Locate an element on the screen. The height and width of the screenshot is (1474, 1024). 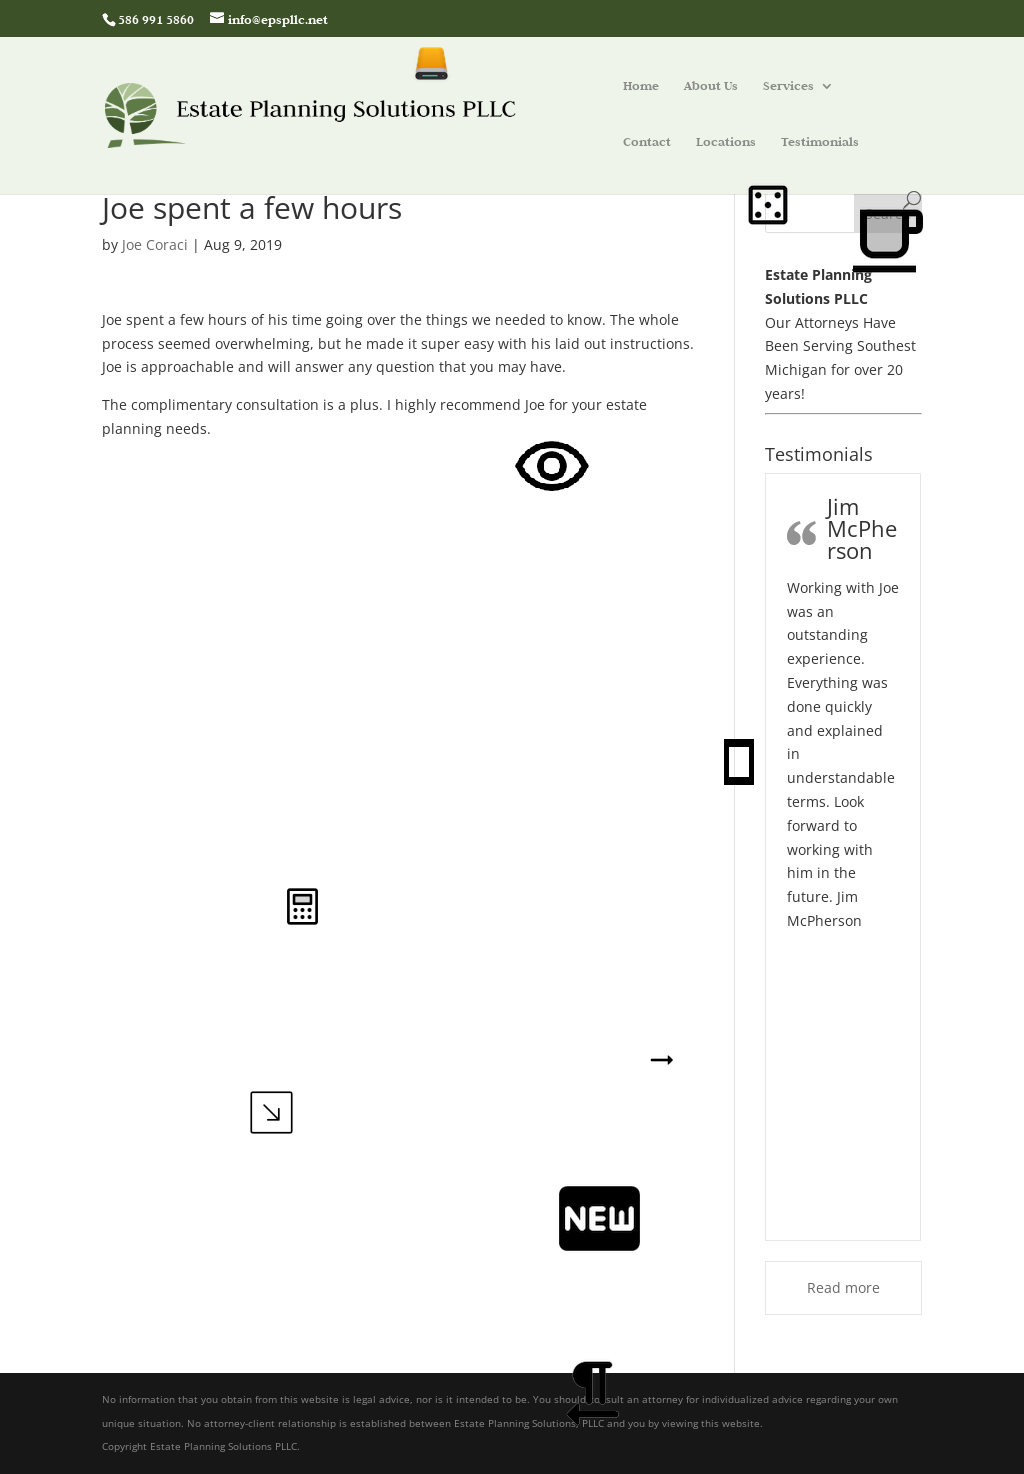
navigate to the next item or screen is located at coordinates (662, 1060).